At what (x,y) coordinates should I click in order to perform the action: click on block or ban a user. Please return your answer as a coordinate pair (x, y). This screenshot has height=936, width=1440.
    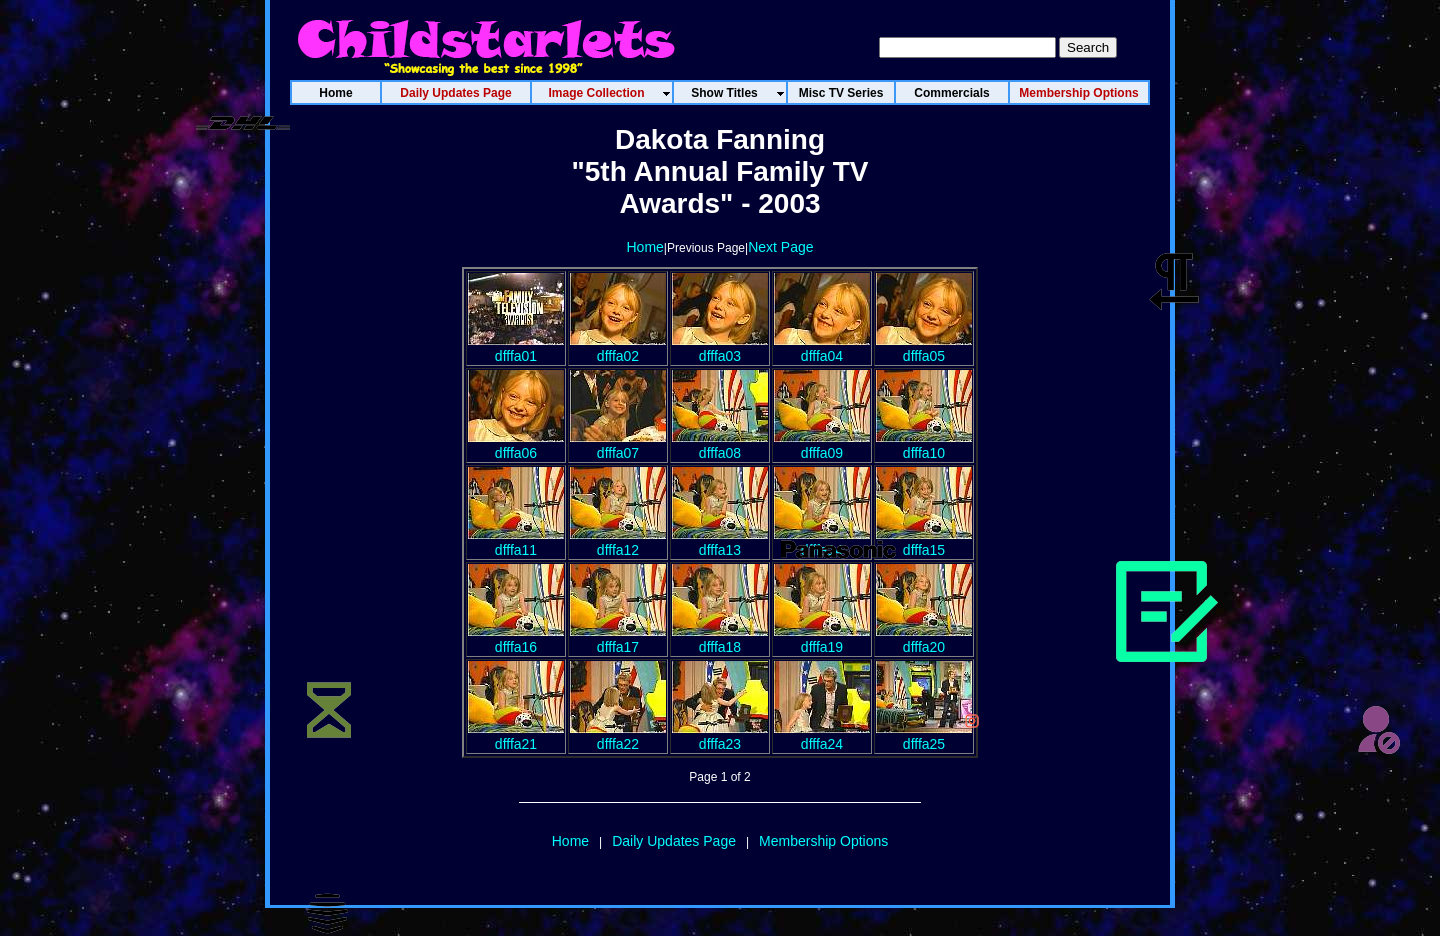
    Looking at the image, I should click on (1376, 730).